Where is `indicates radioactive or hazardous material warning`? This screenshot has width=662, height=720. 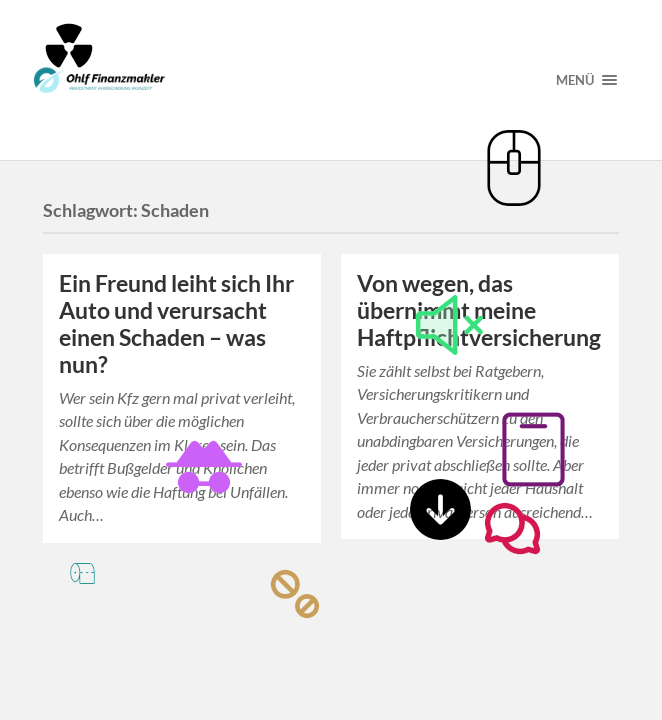 indicates radioactive or hazardous material warning is located at coordinates (69, 47).